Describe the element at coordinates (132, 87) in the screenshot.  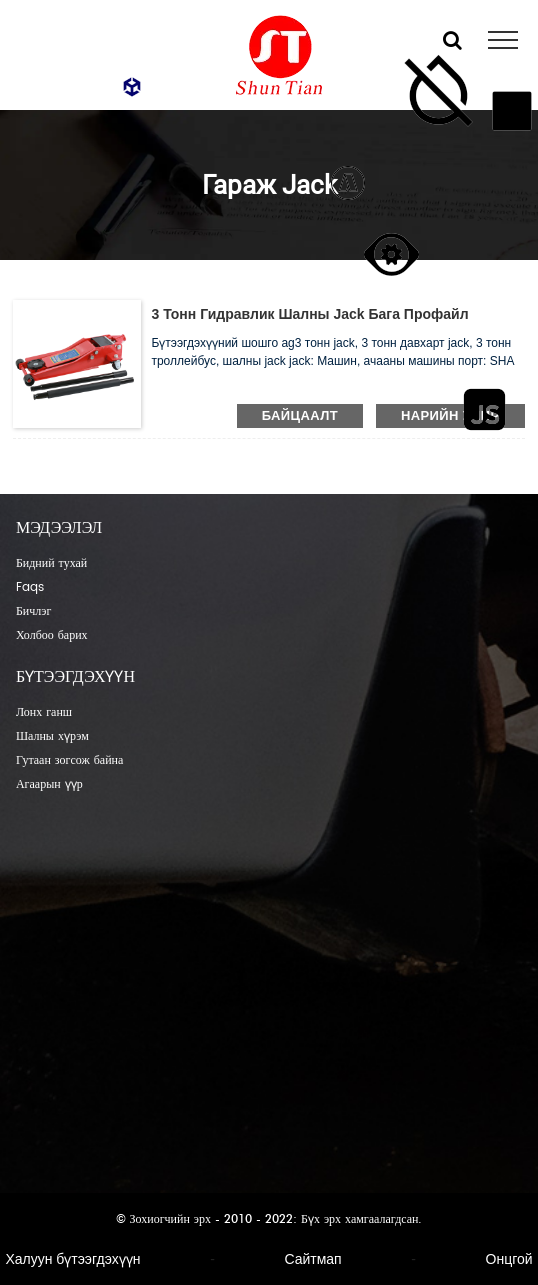
I see `Unity game engine logo` at that location.